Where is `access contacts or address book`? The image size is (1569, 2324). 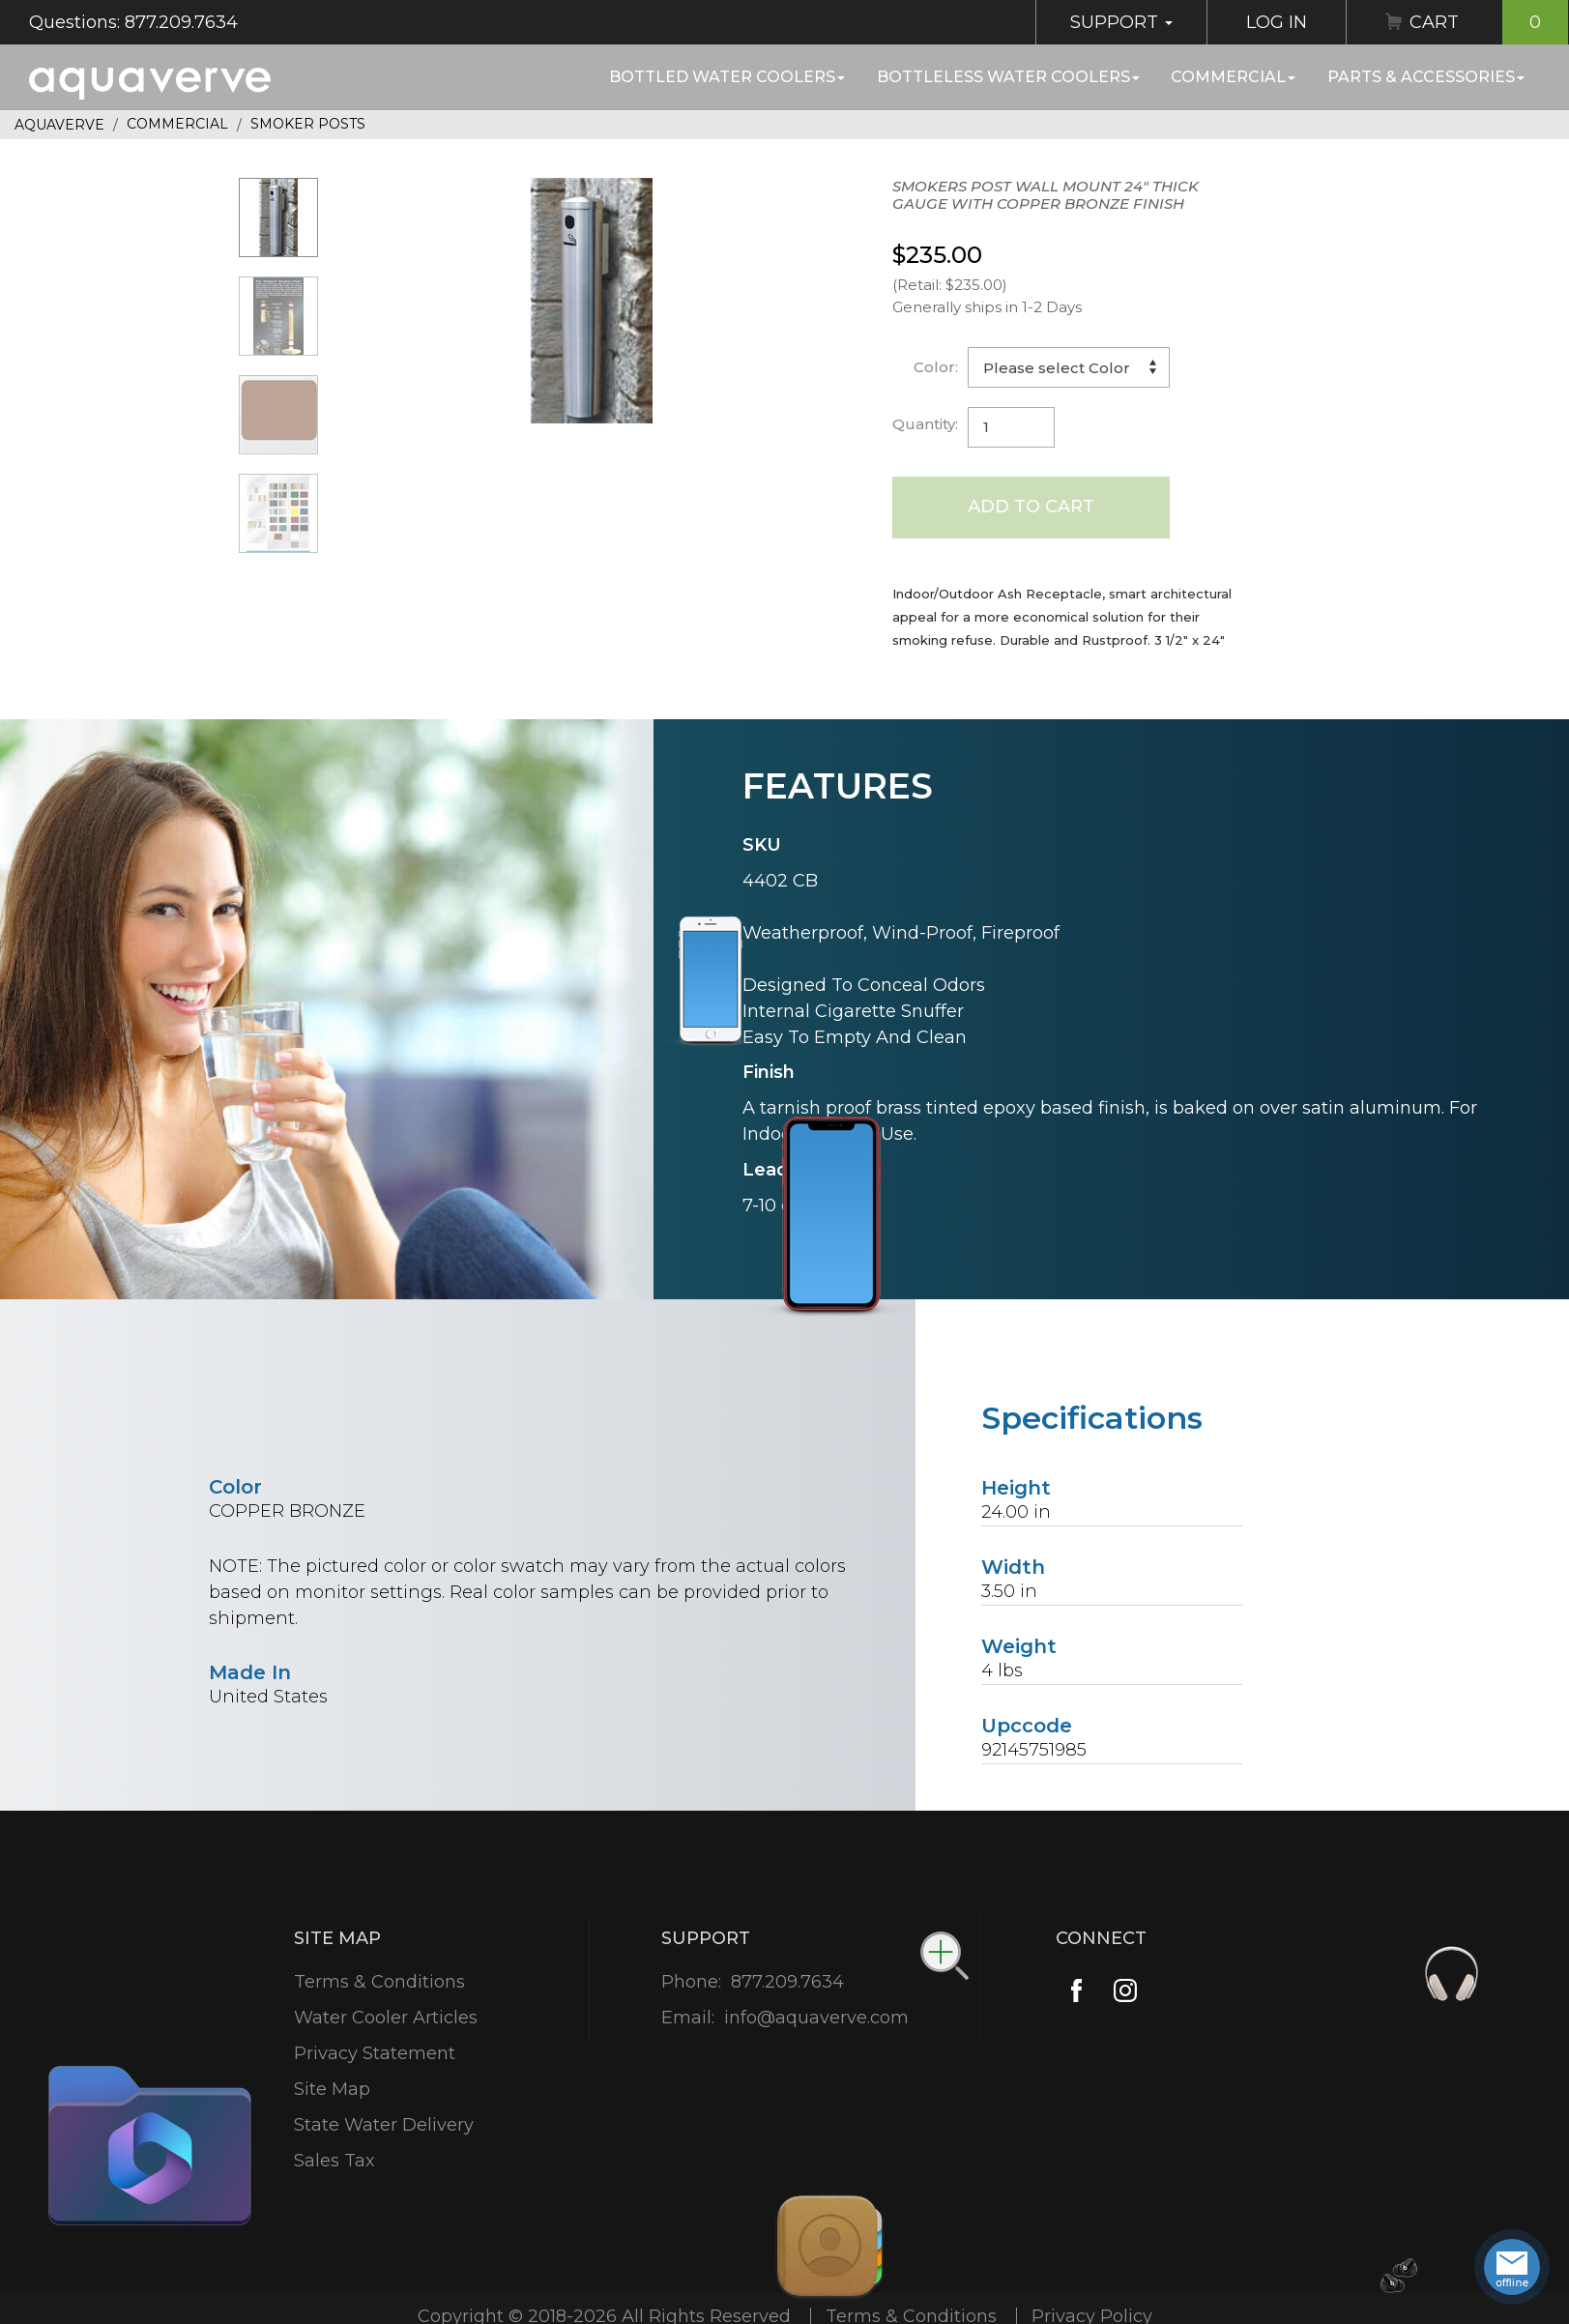 access contacts or address book is located at coordinates (828, 2246).